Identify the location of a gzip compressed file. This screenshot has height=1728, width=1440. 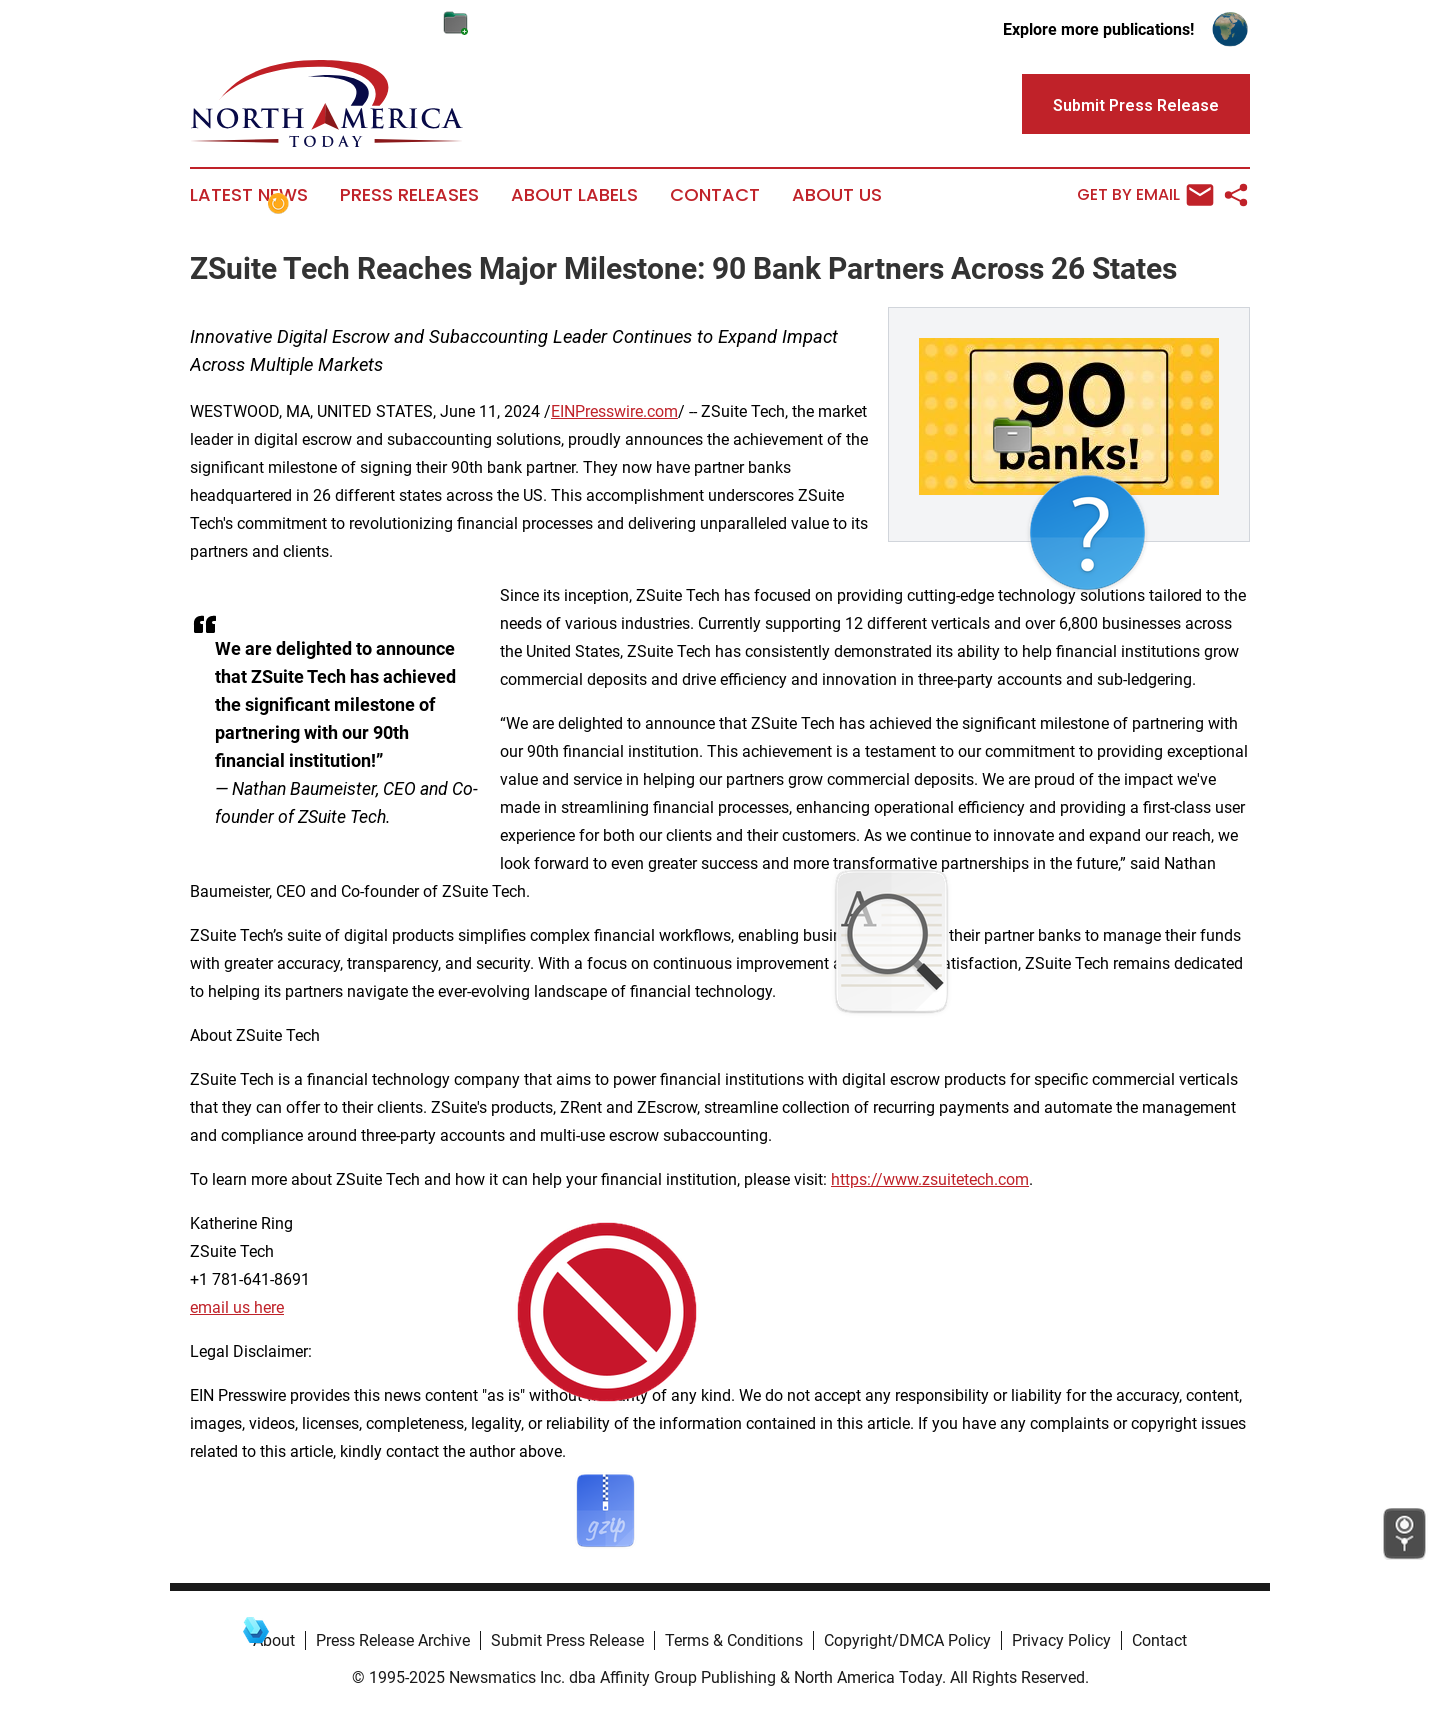
(605, 1510).